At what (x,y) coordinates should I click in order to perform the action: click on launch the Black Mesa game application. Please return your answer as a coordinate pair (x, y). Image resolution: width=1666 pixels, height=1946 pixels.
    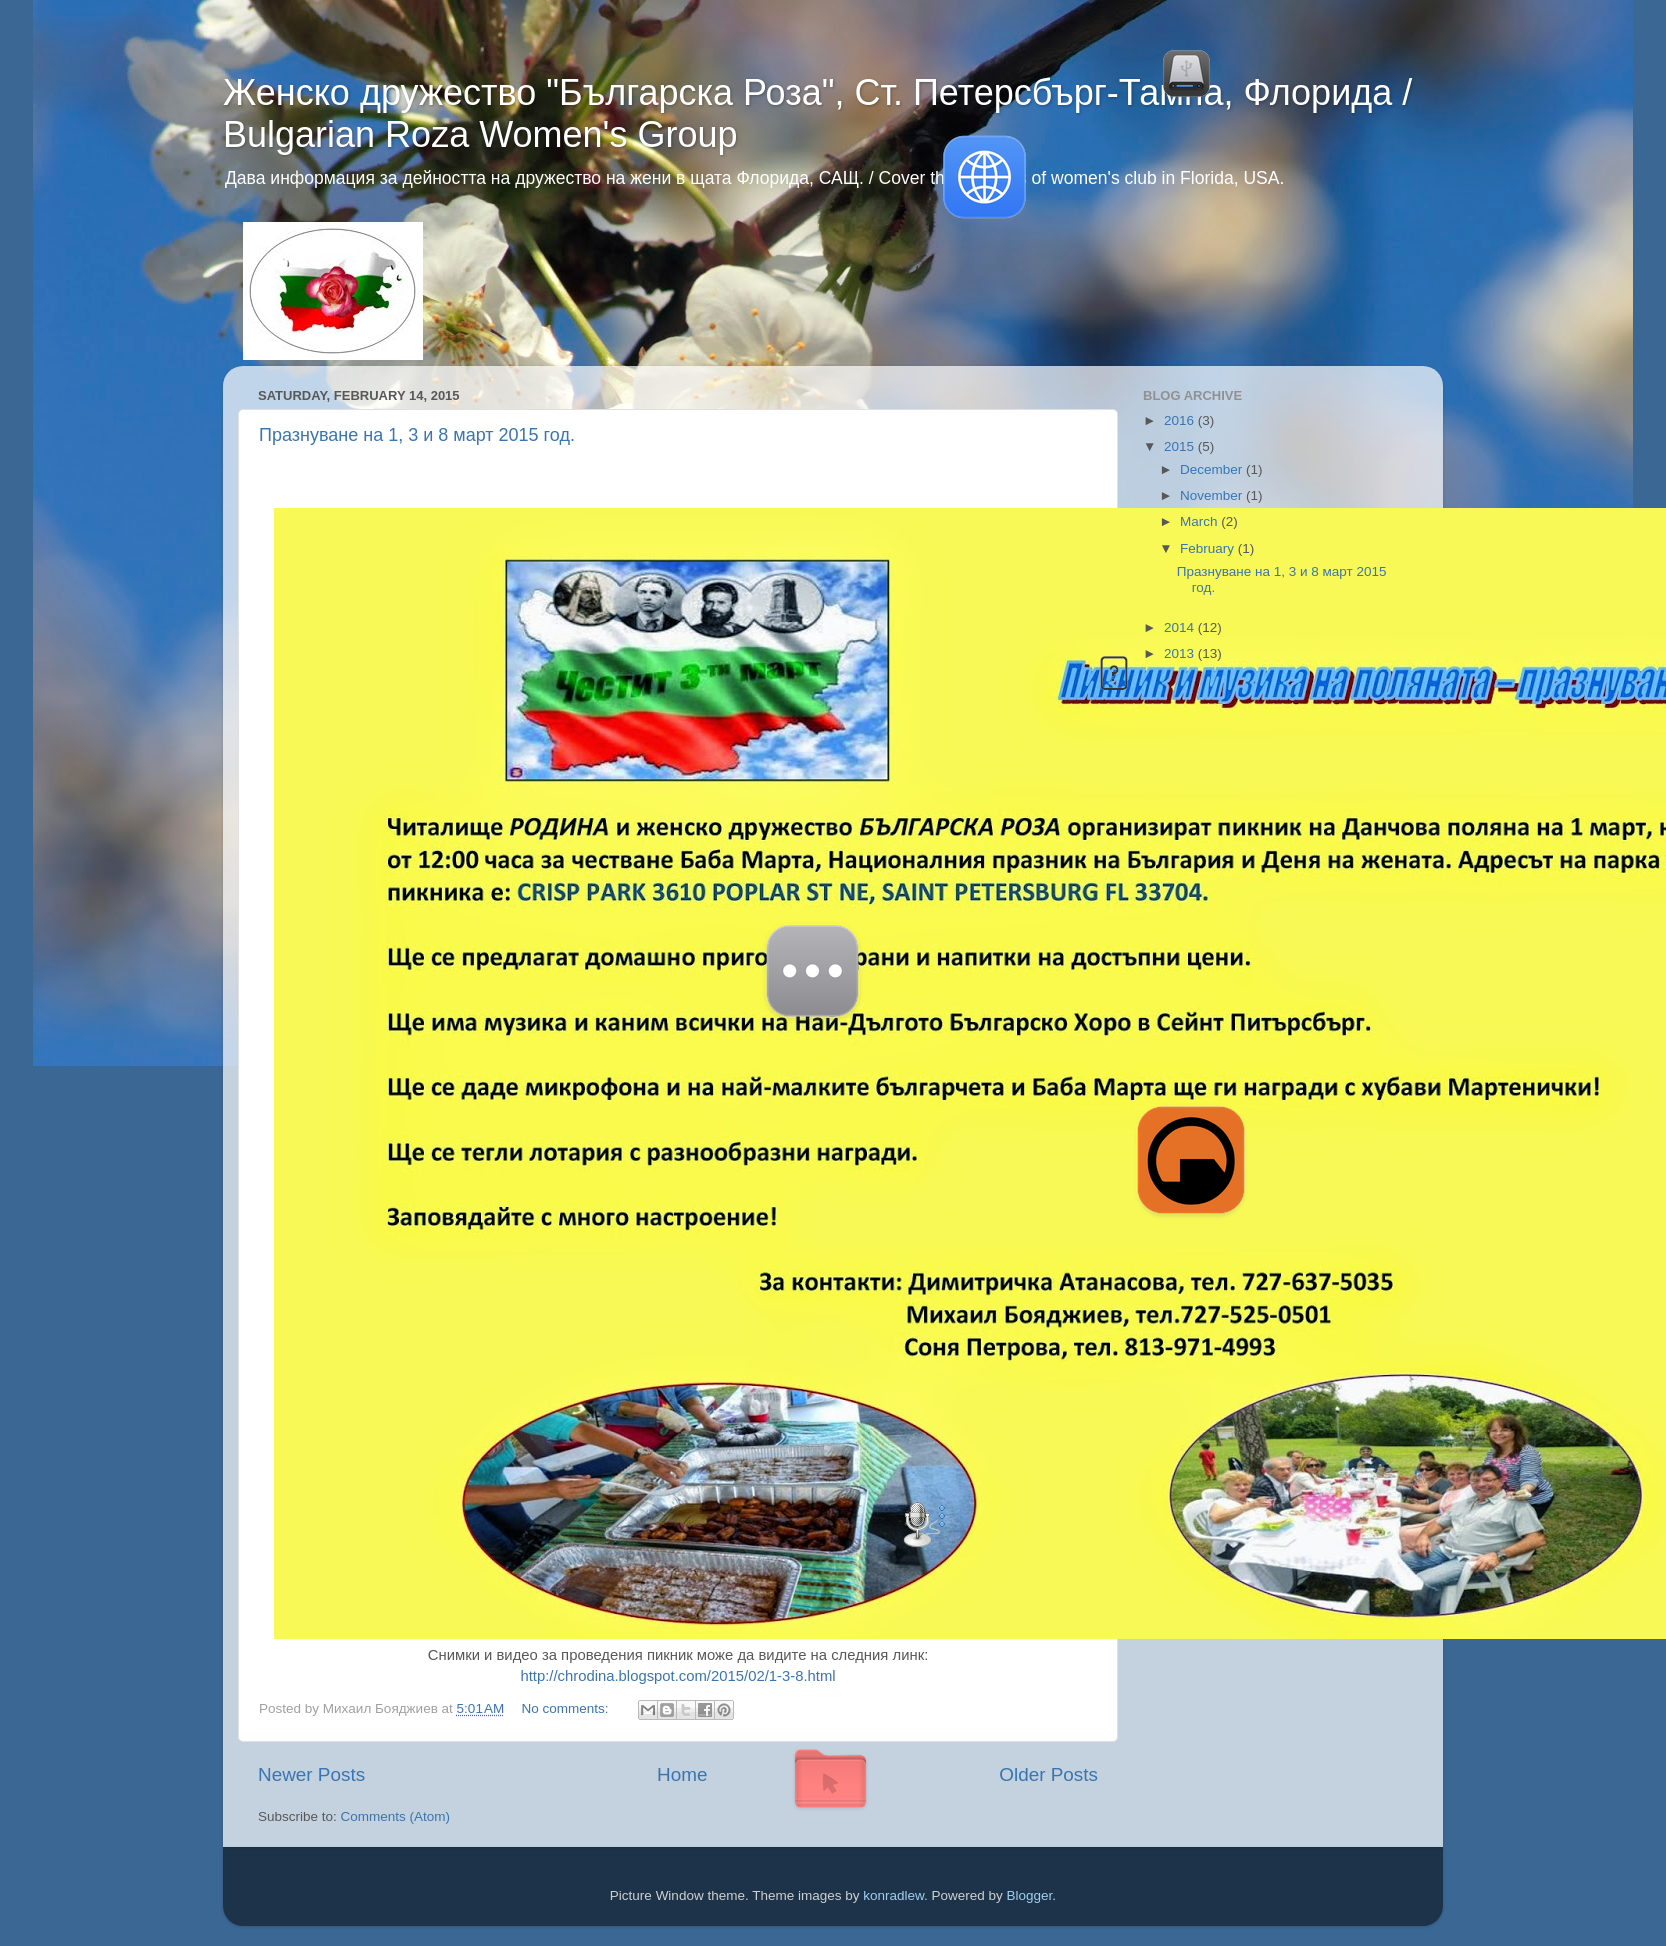
    Looking at the image, I should click on (1191, 1160).